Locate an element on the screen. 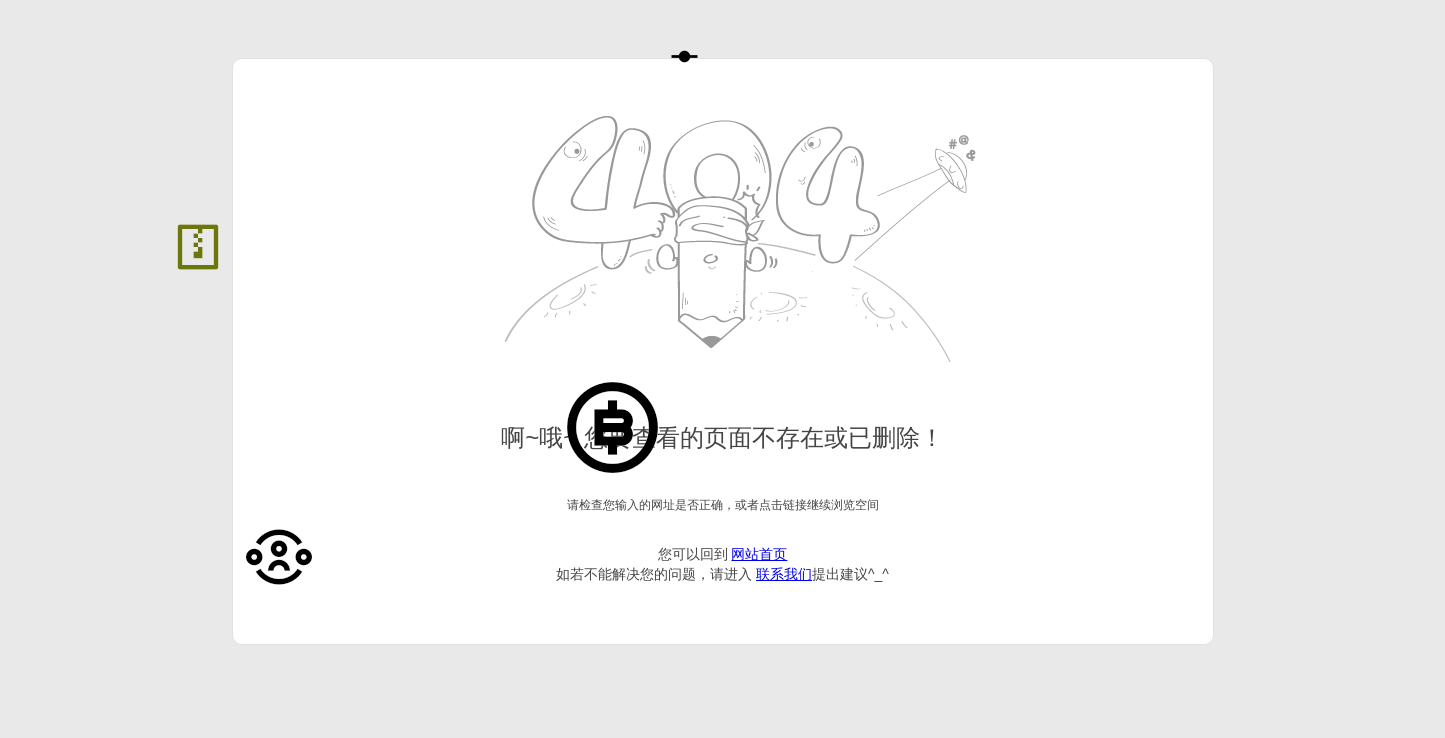 The width and height of the screenshot is (1445, 738). view community members is located at coordinates (279, 557).